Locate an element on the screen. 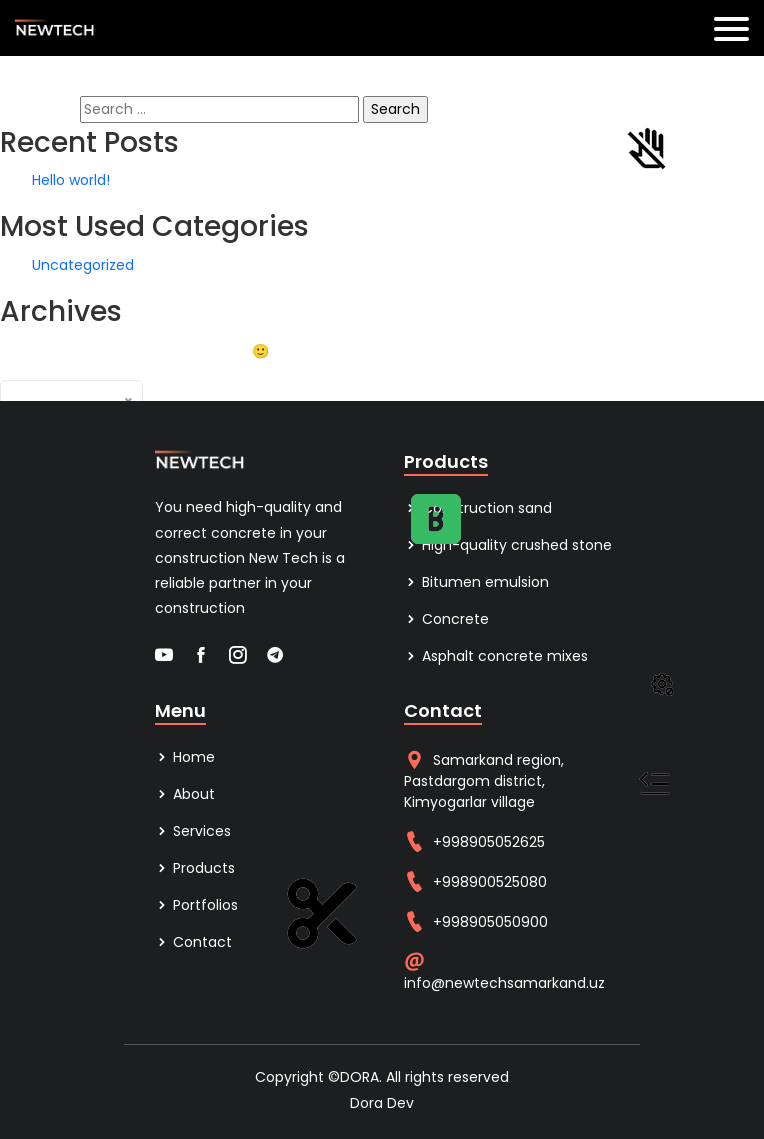 This screenshot has height=1139, width=764. apply bold formatting to text is located at coordinates (436, 519).